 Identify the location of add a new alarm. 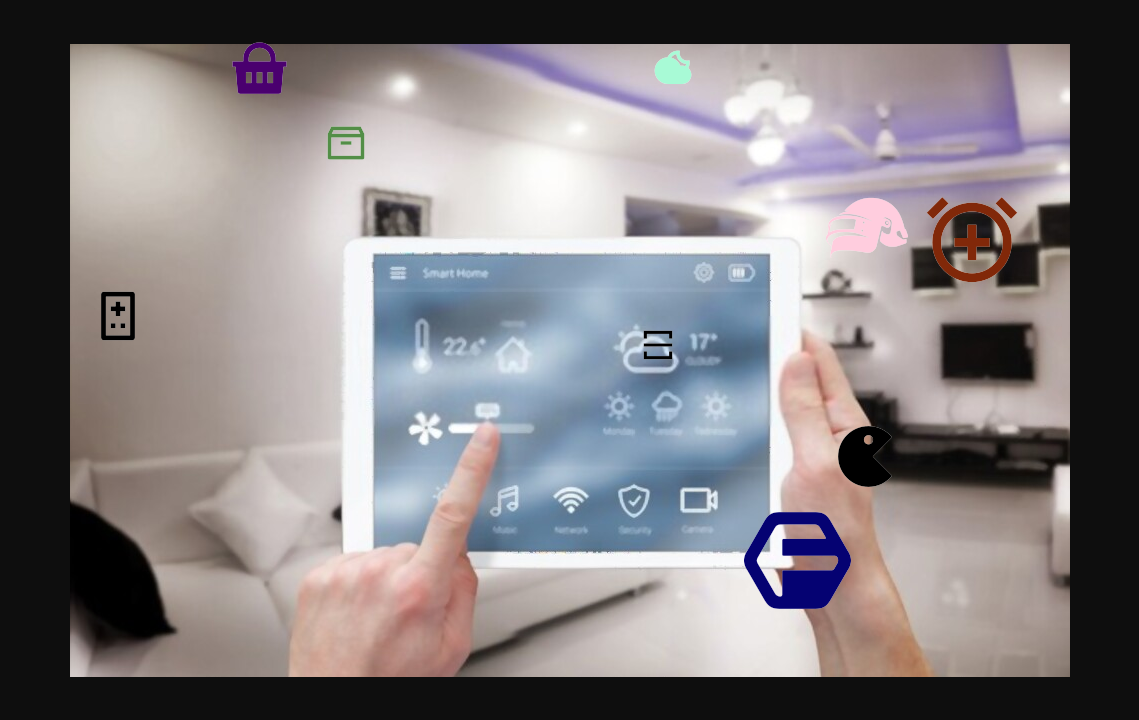
(972, 238).